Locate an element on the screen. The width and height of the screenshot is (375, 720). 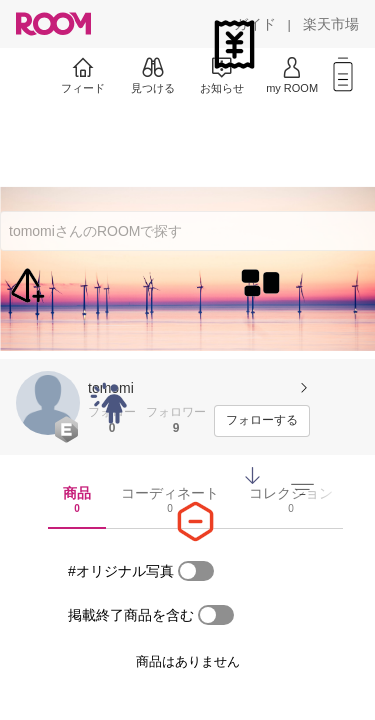
add a new 3D object or shape is located at coordinates (27, 285).